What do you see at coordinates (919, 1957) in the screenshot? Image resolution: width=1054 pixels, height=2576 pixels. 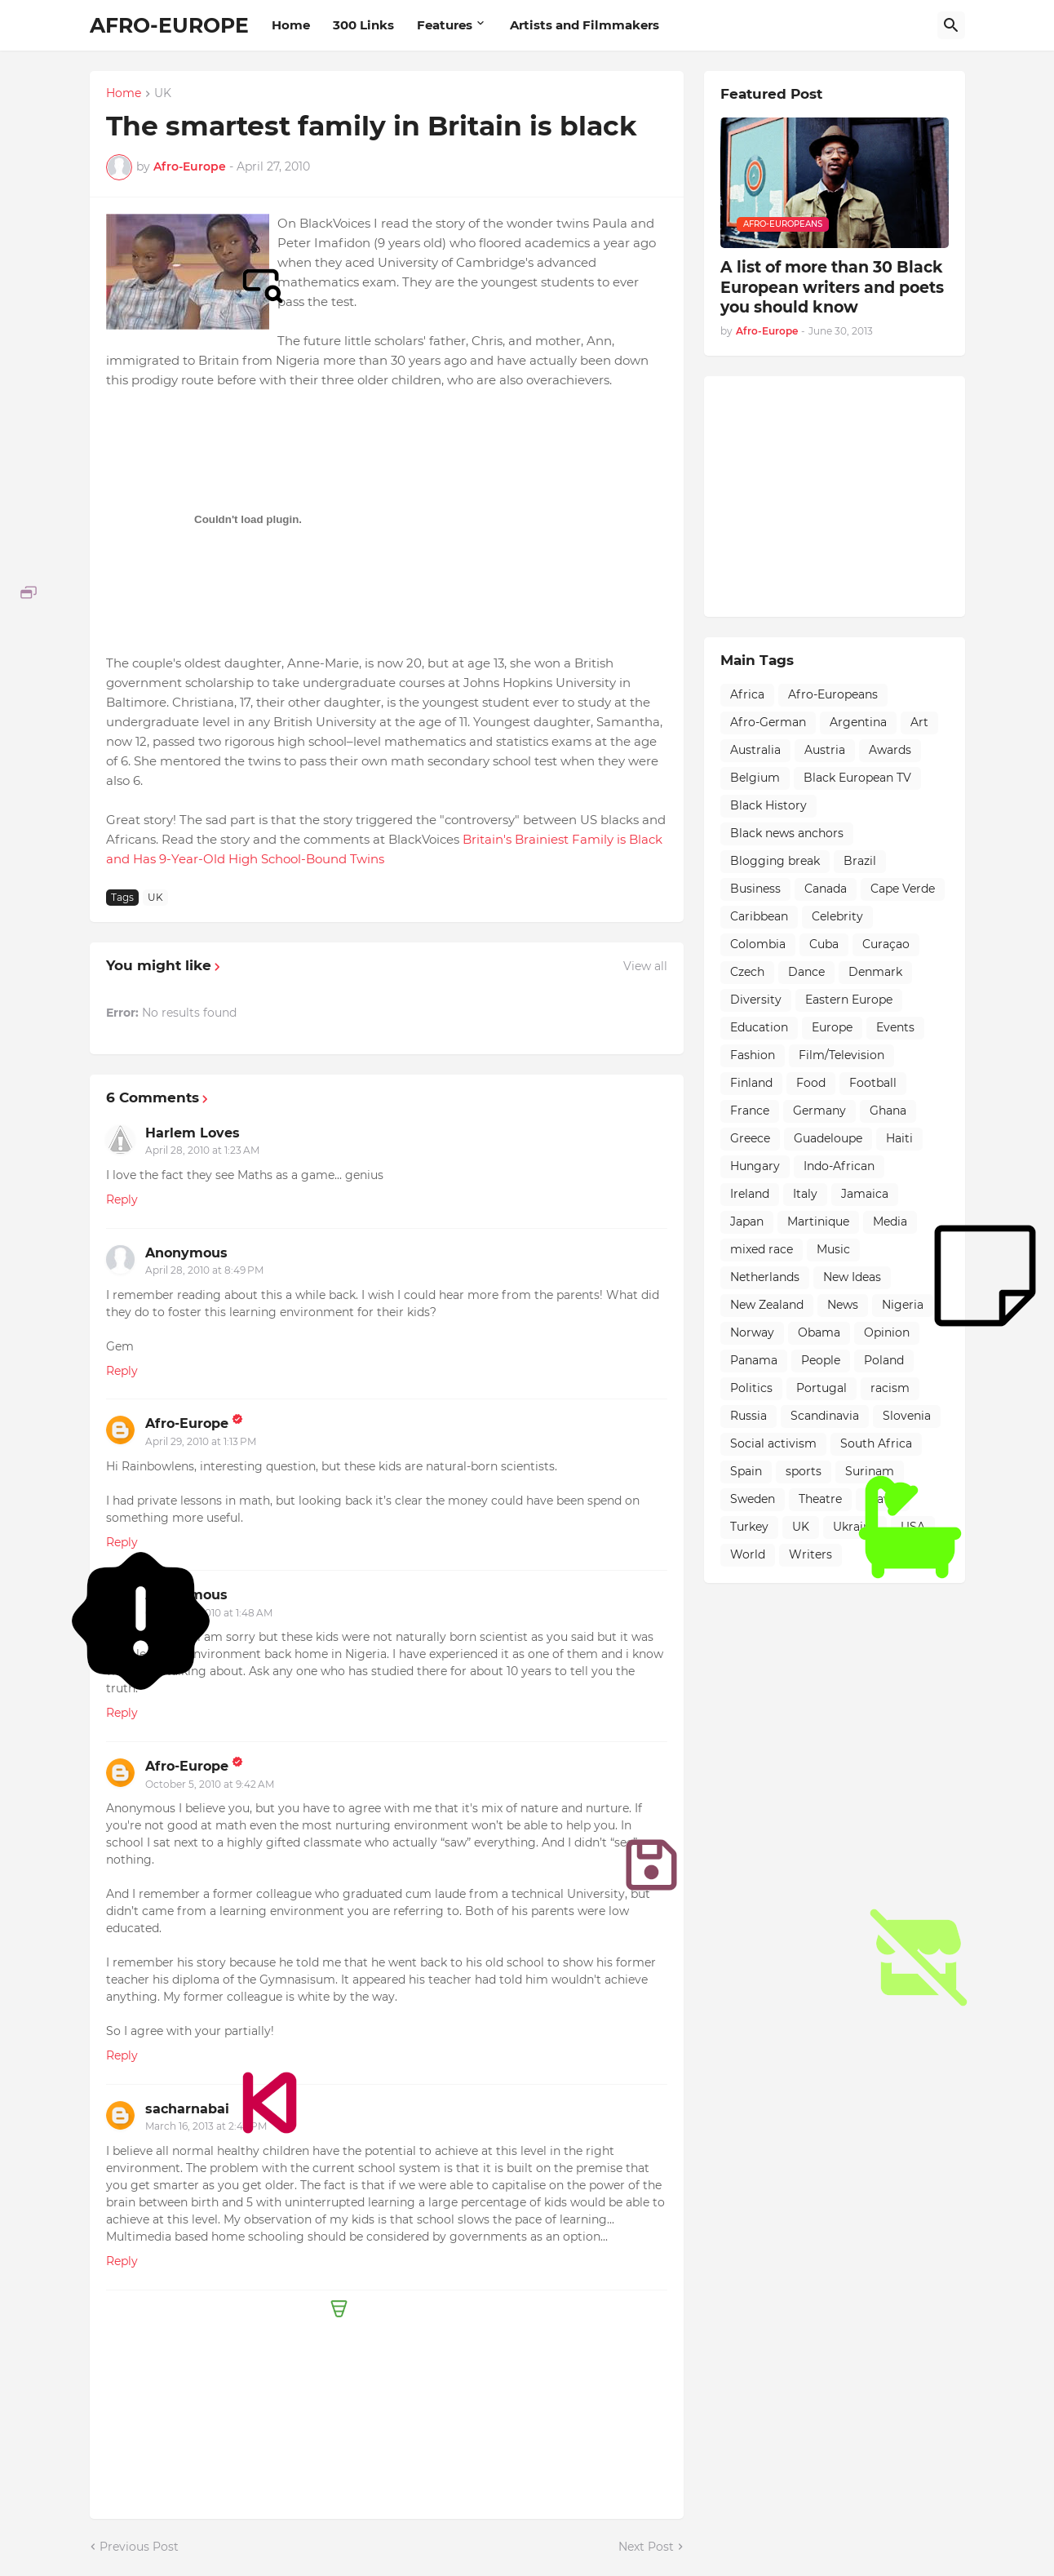 I see `indicates a store or shop is closed` at bounding box center [919, 1957].